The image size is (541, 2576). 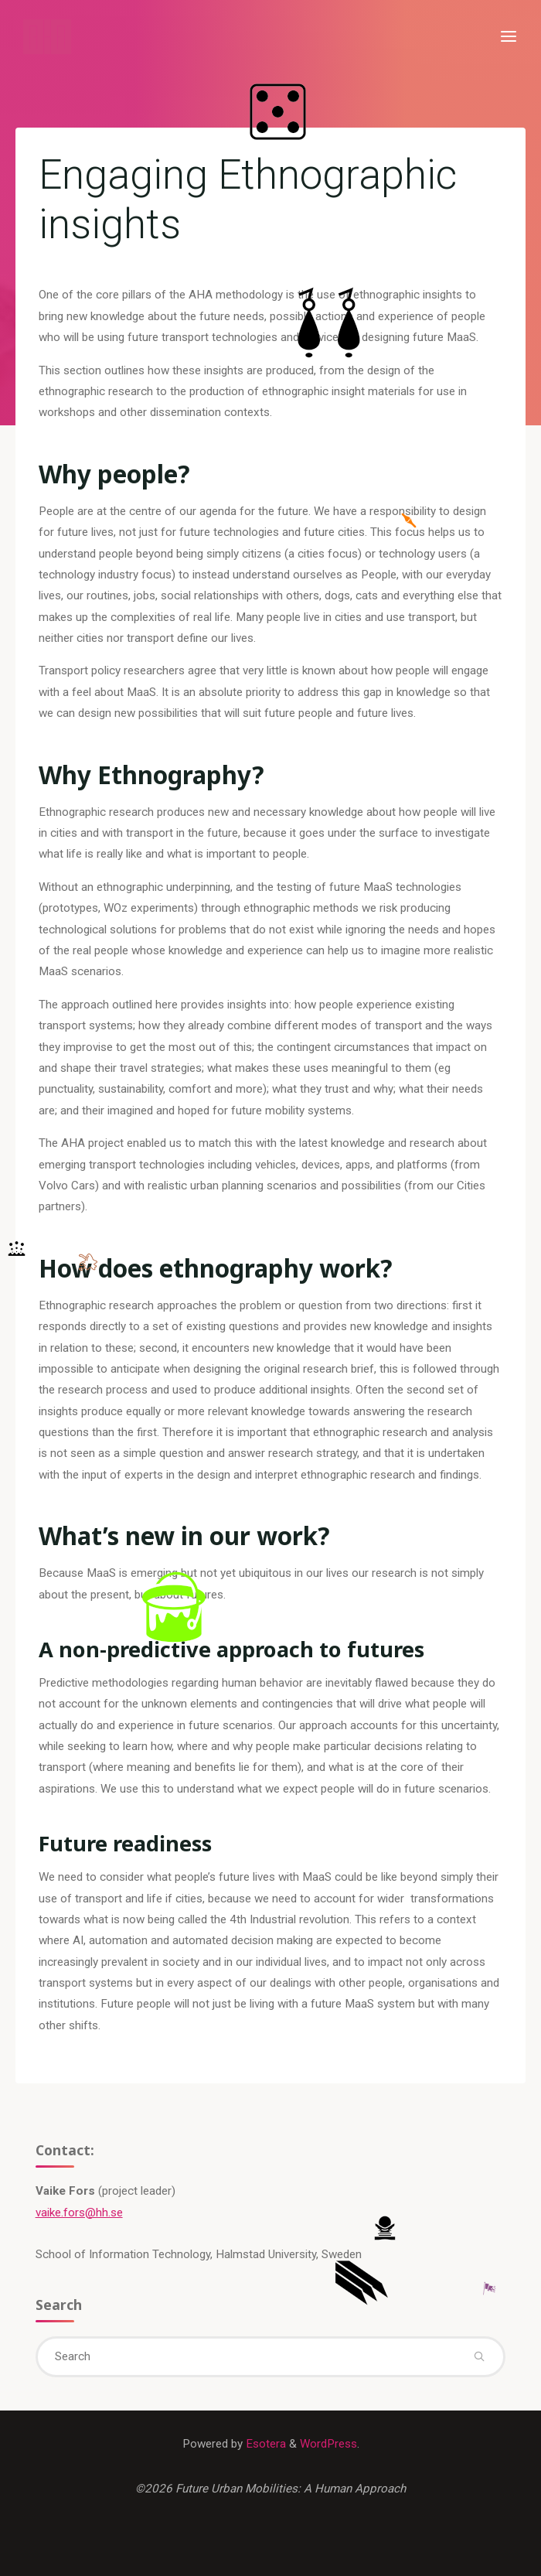 I want to click on browse or select earring accessories, so click(x=328, y=322).